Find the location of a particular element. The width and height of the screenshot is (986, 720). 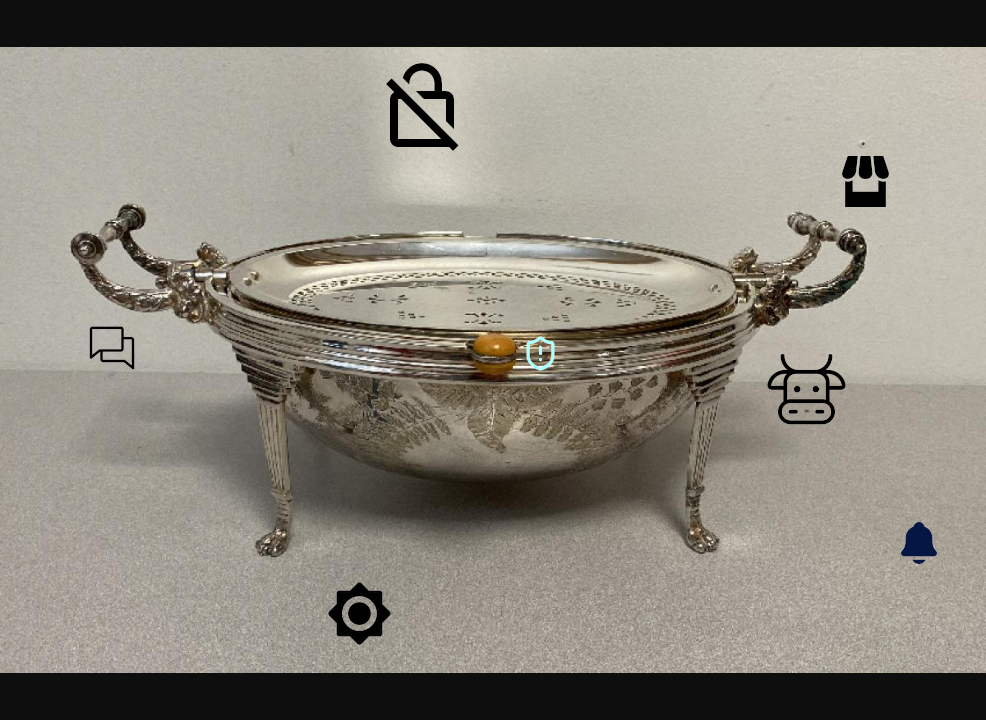

indicates an unencrypted or insecure connection is located at coordinates (422, 107).